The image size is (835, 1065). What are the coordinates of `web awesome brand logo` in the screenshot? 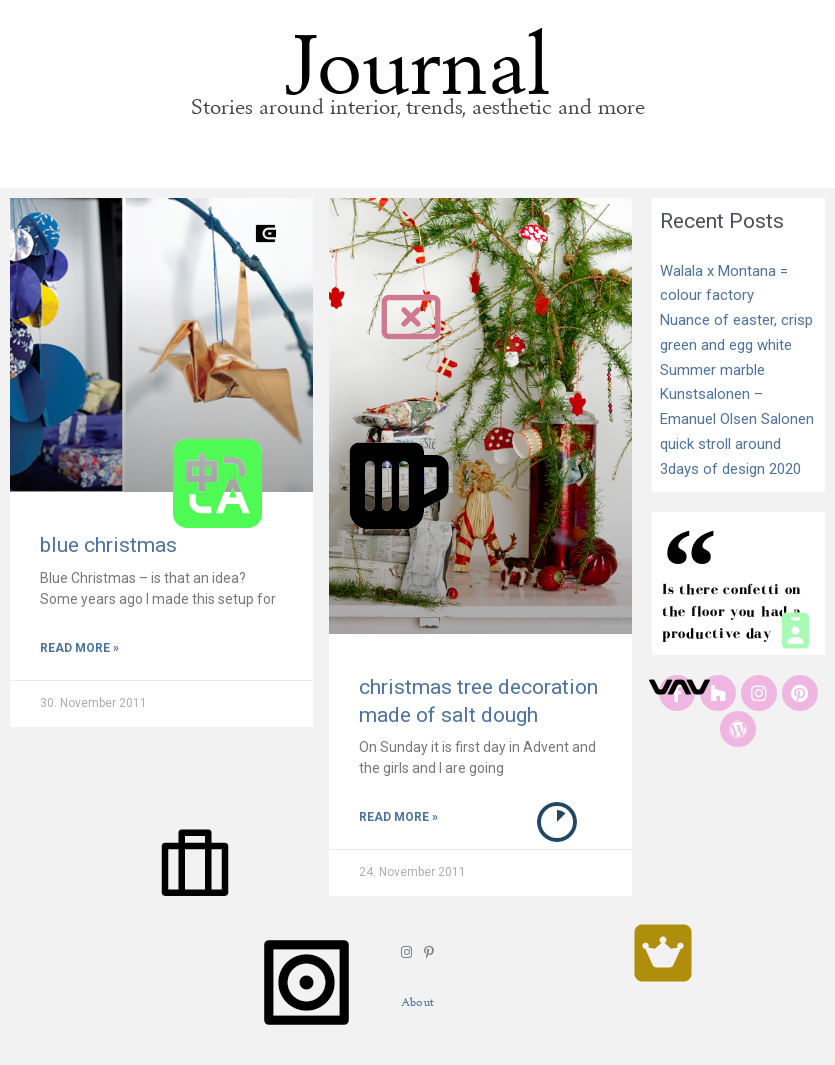 It's located at (663, 953).